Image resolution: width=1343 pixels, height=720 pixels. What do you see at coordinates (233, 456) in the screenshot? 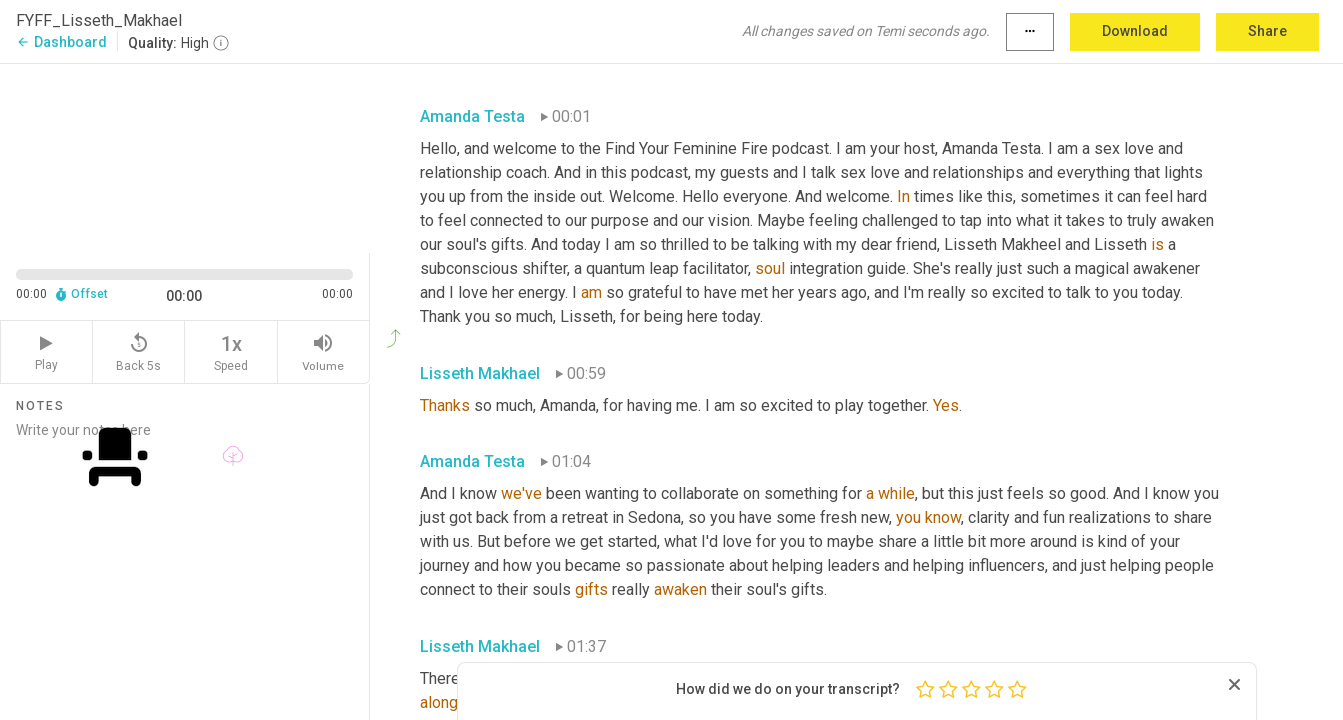
I see `access nature or parks category` at bounding box center [233, 456].